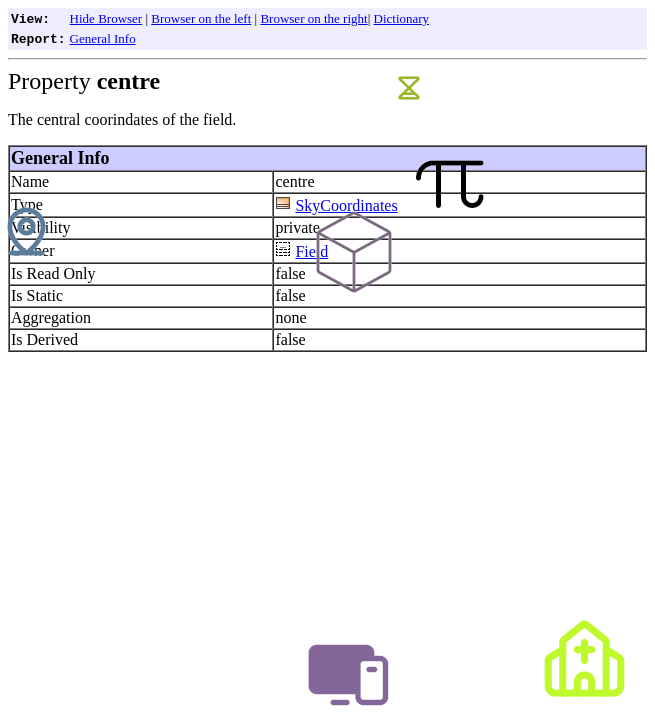 The image size is (655, 720). I want to click on view 3D model or object, so click(354, 252).